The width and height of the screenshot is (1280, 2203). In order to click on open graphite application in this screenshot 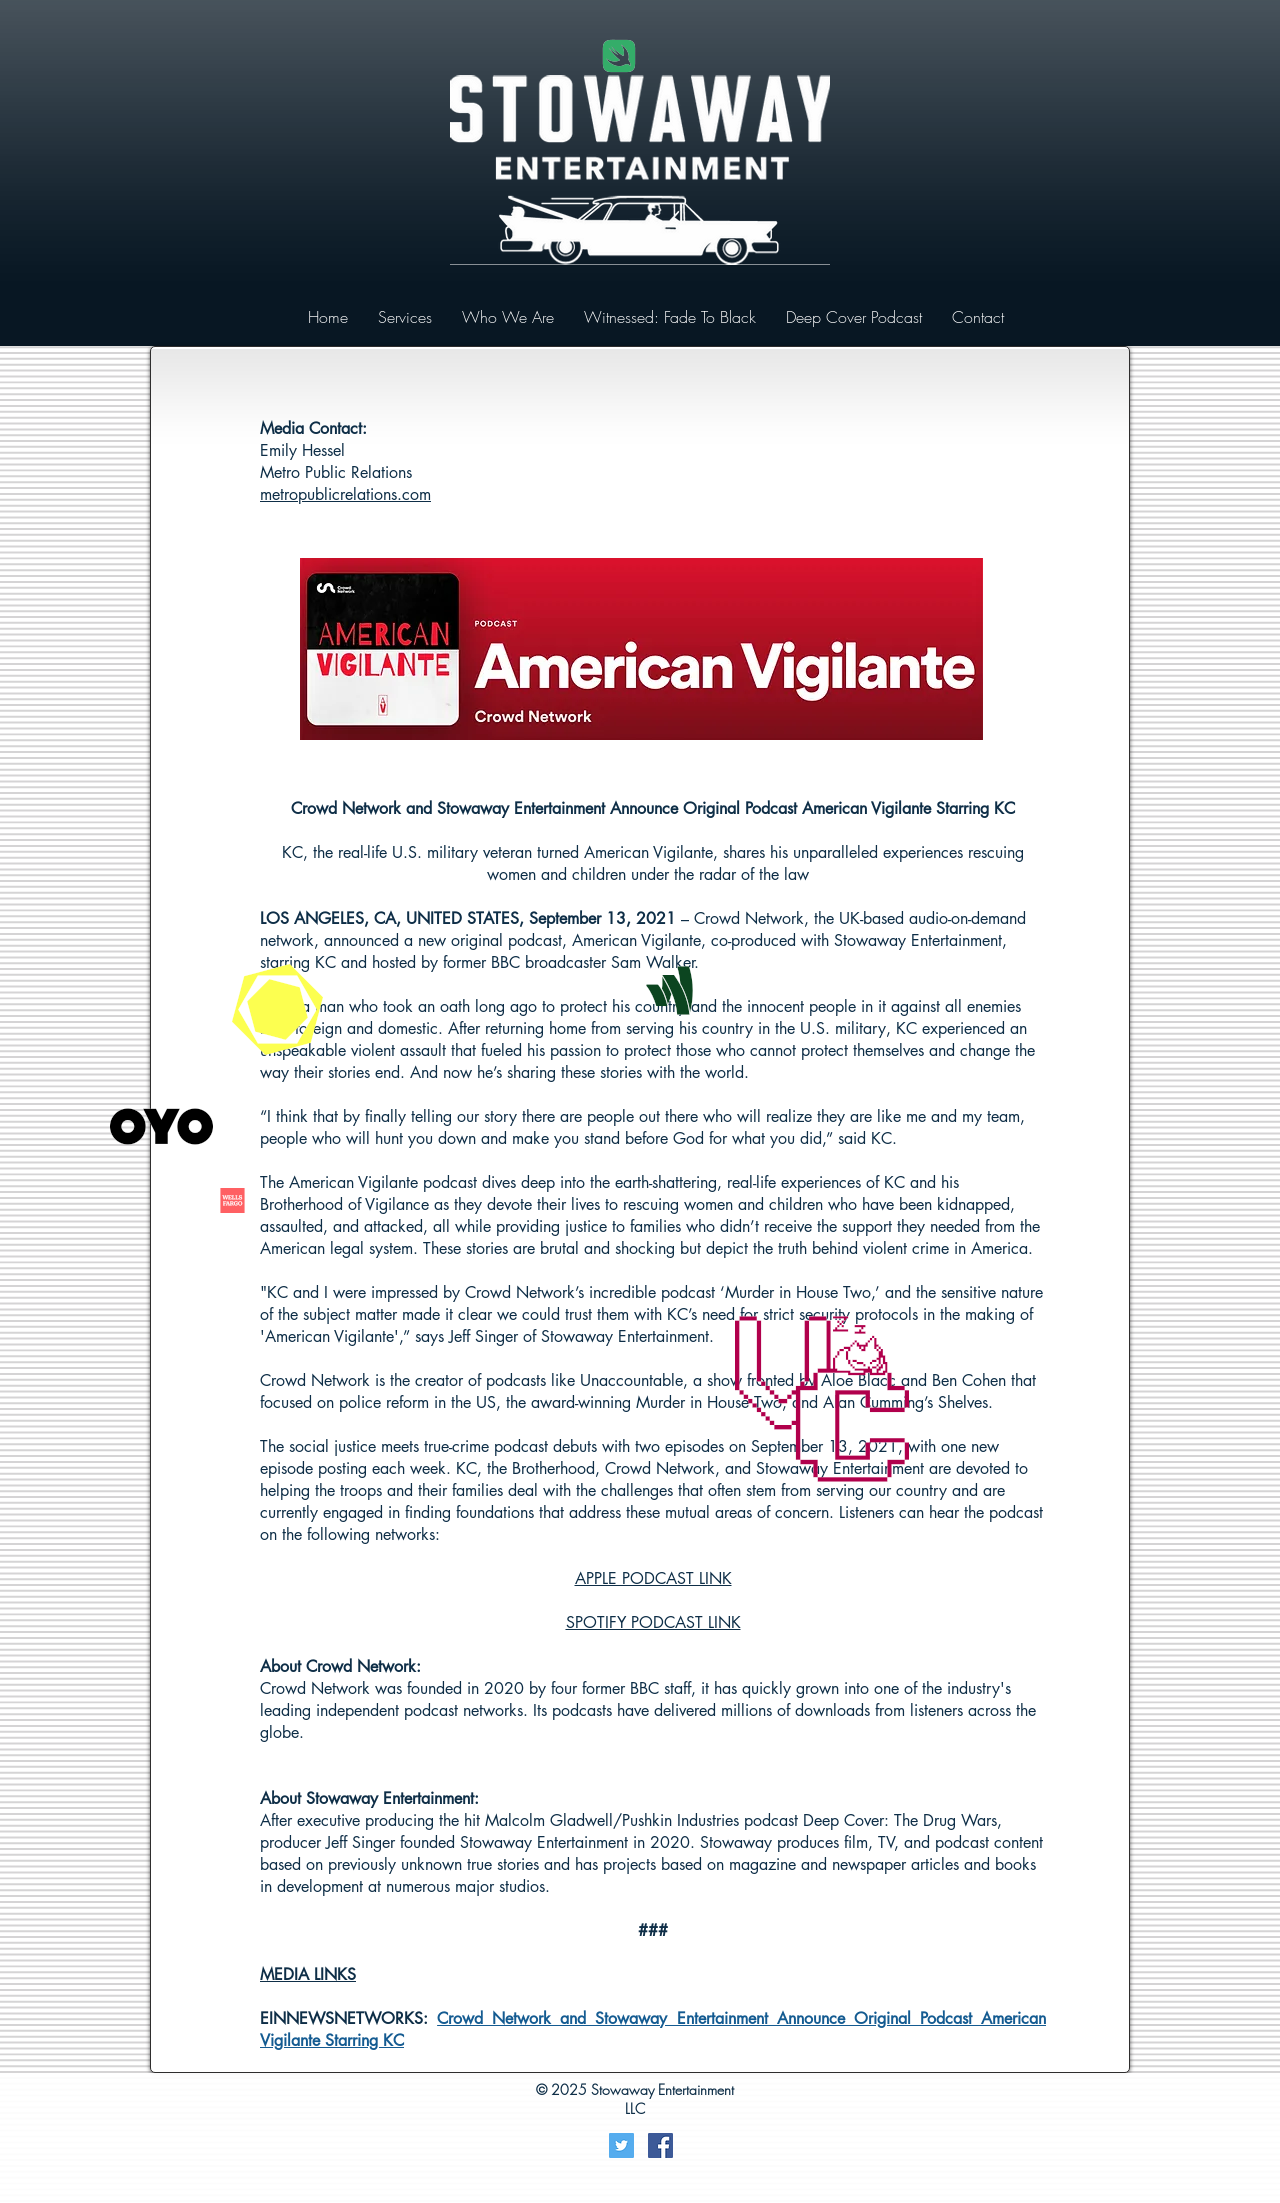, I will do `click(277, 1009)`.